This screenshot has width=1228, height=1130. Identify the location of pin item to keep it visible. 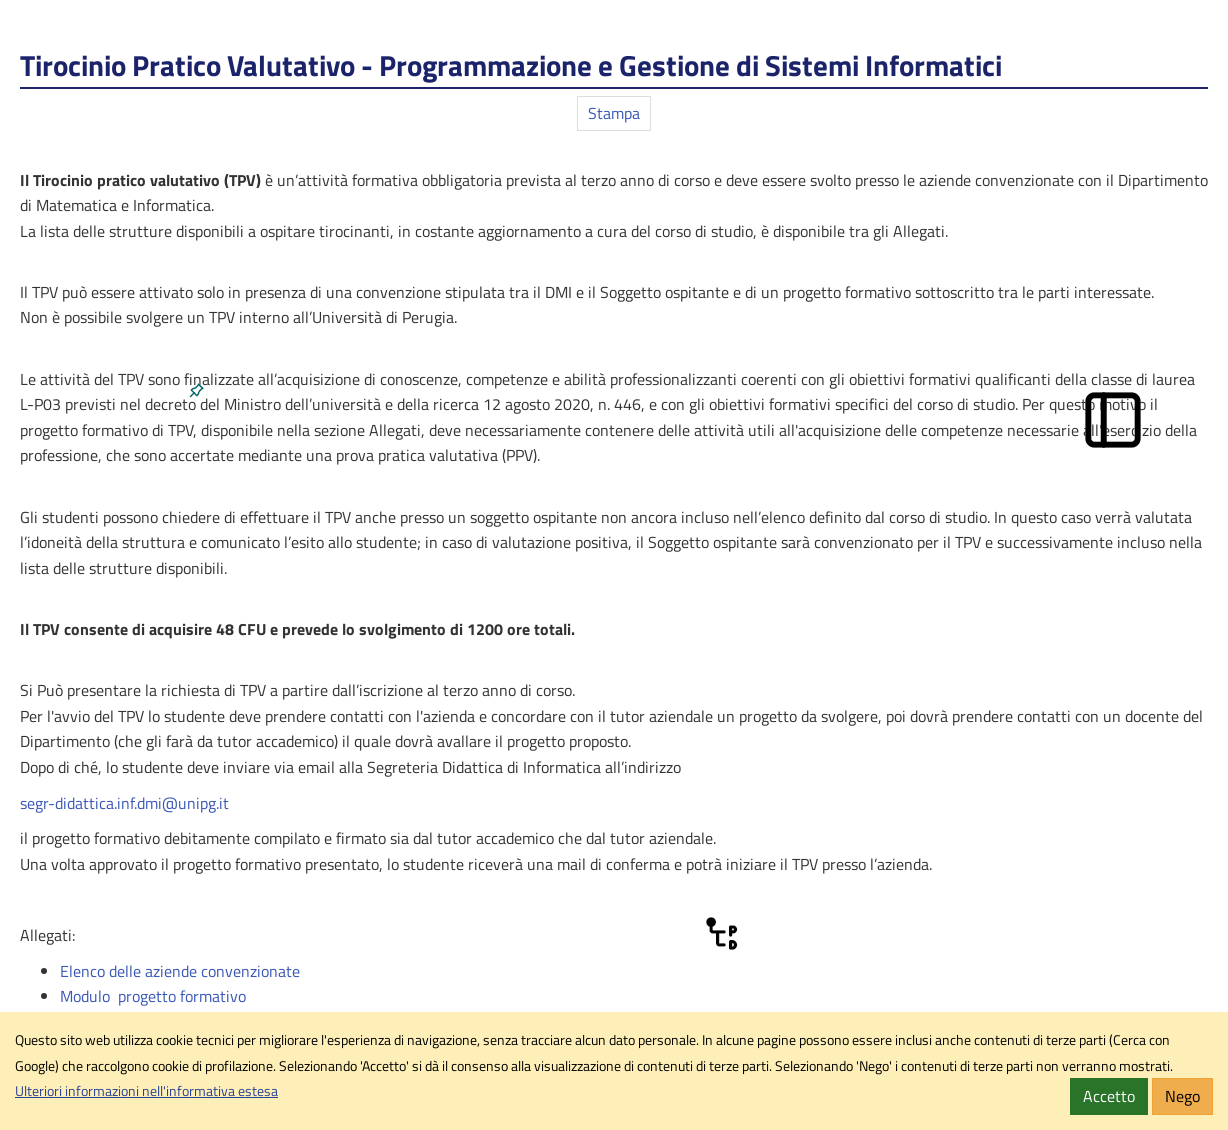
(196, 390).